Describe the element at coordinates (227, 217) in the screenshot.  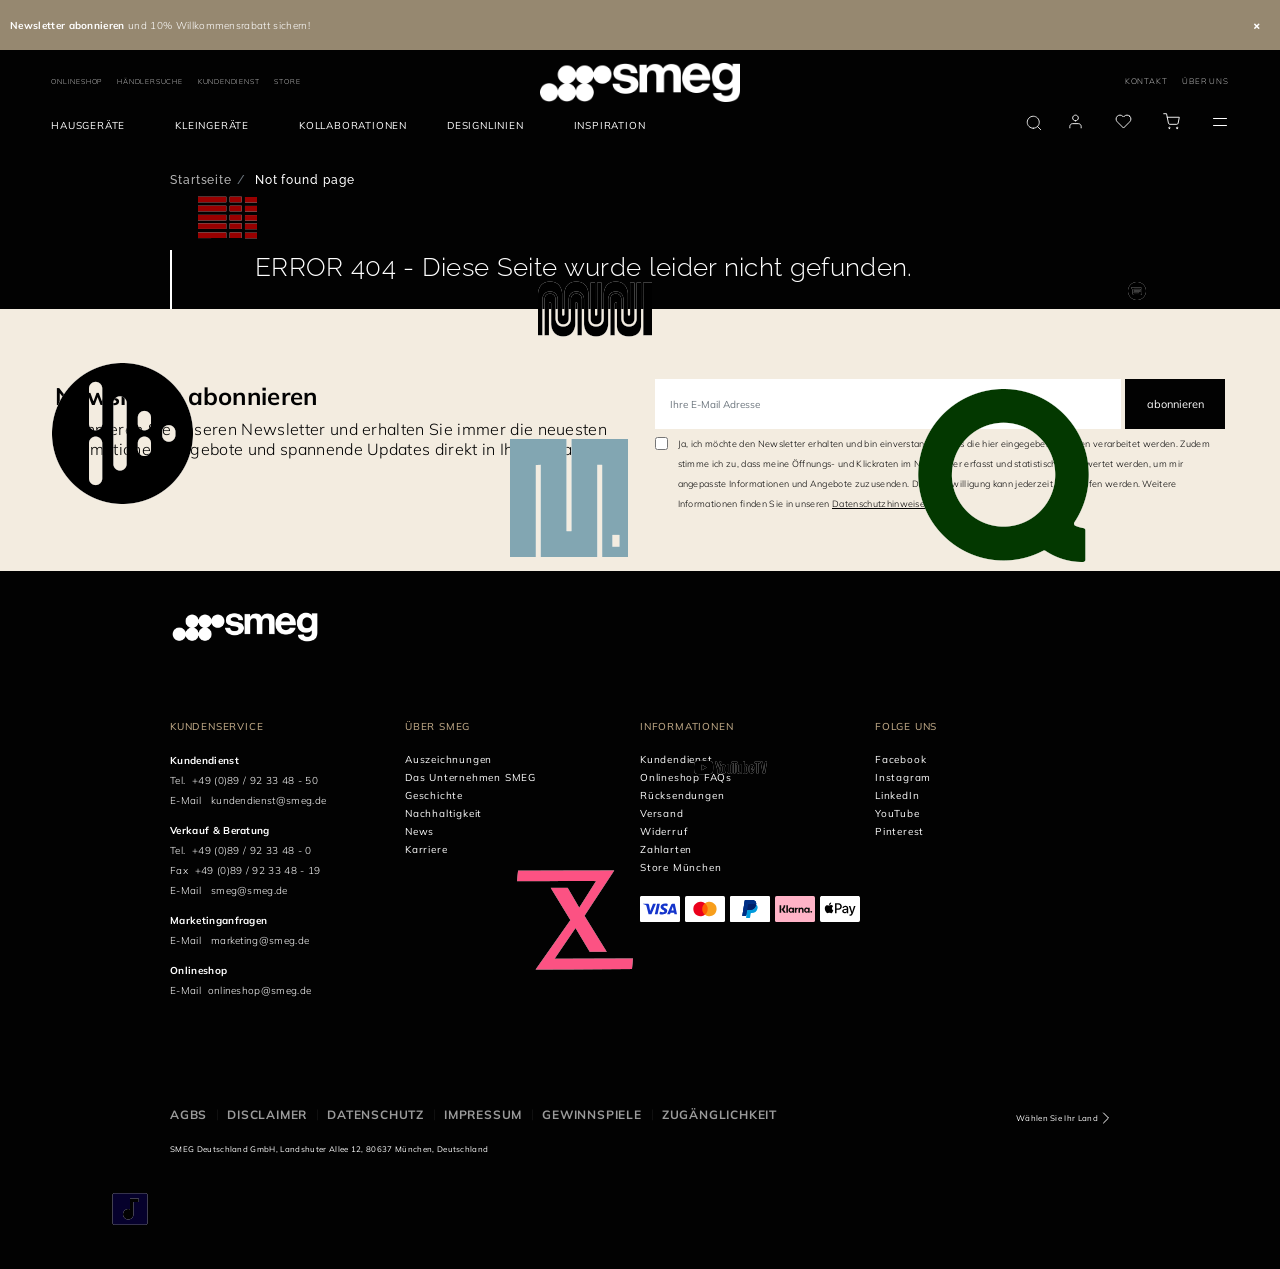
I see `visit server fault community` at that location.